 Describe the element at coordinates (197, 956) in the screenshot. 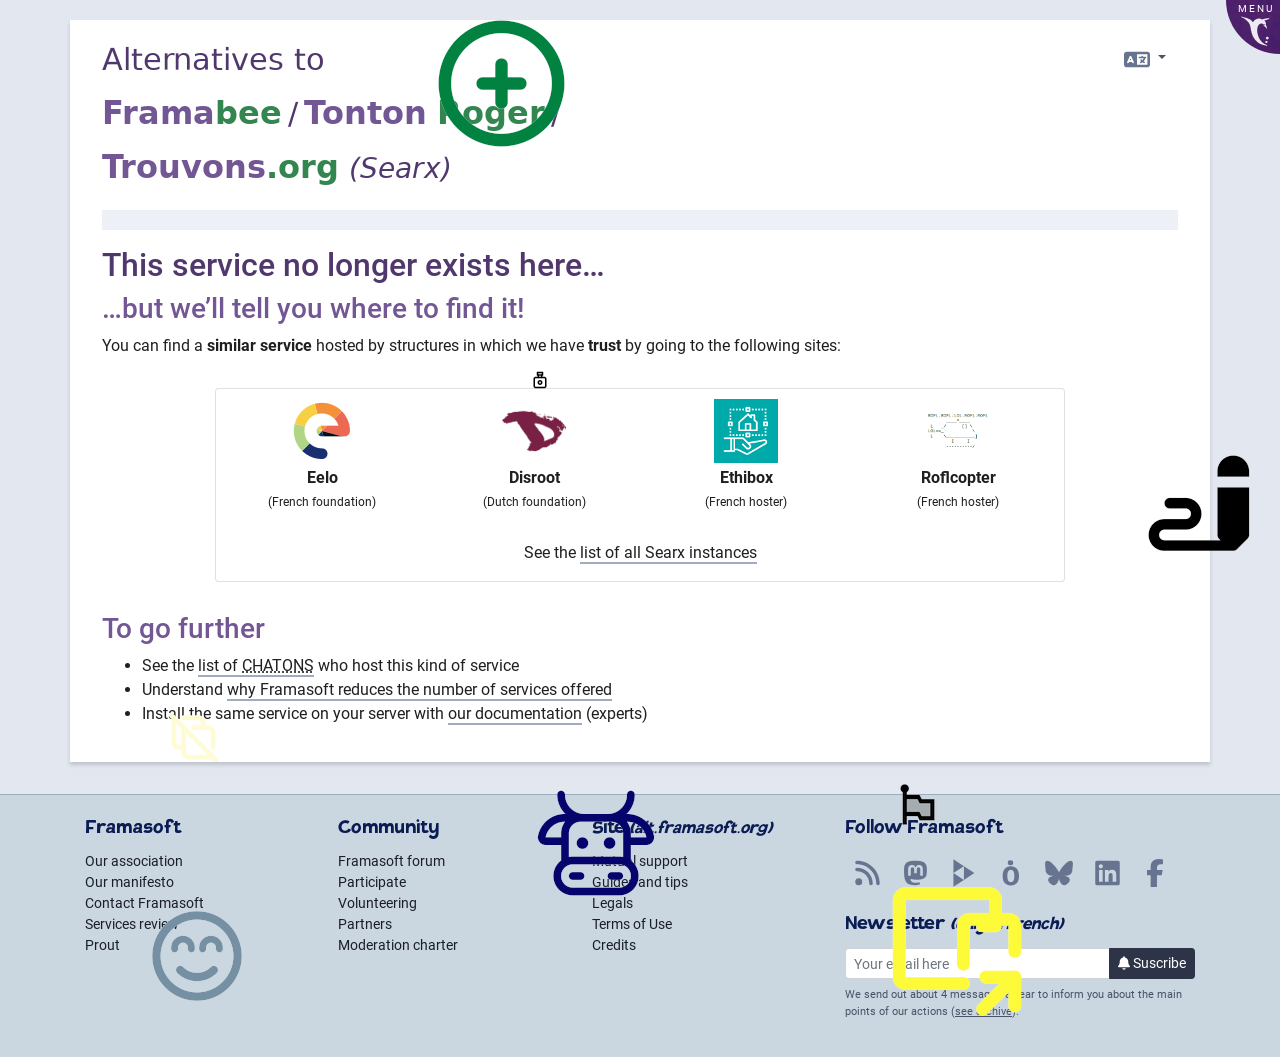

I see `add a positive reaction or emoji` at that location.